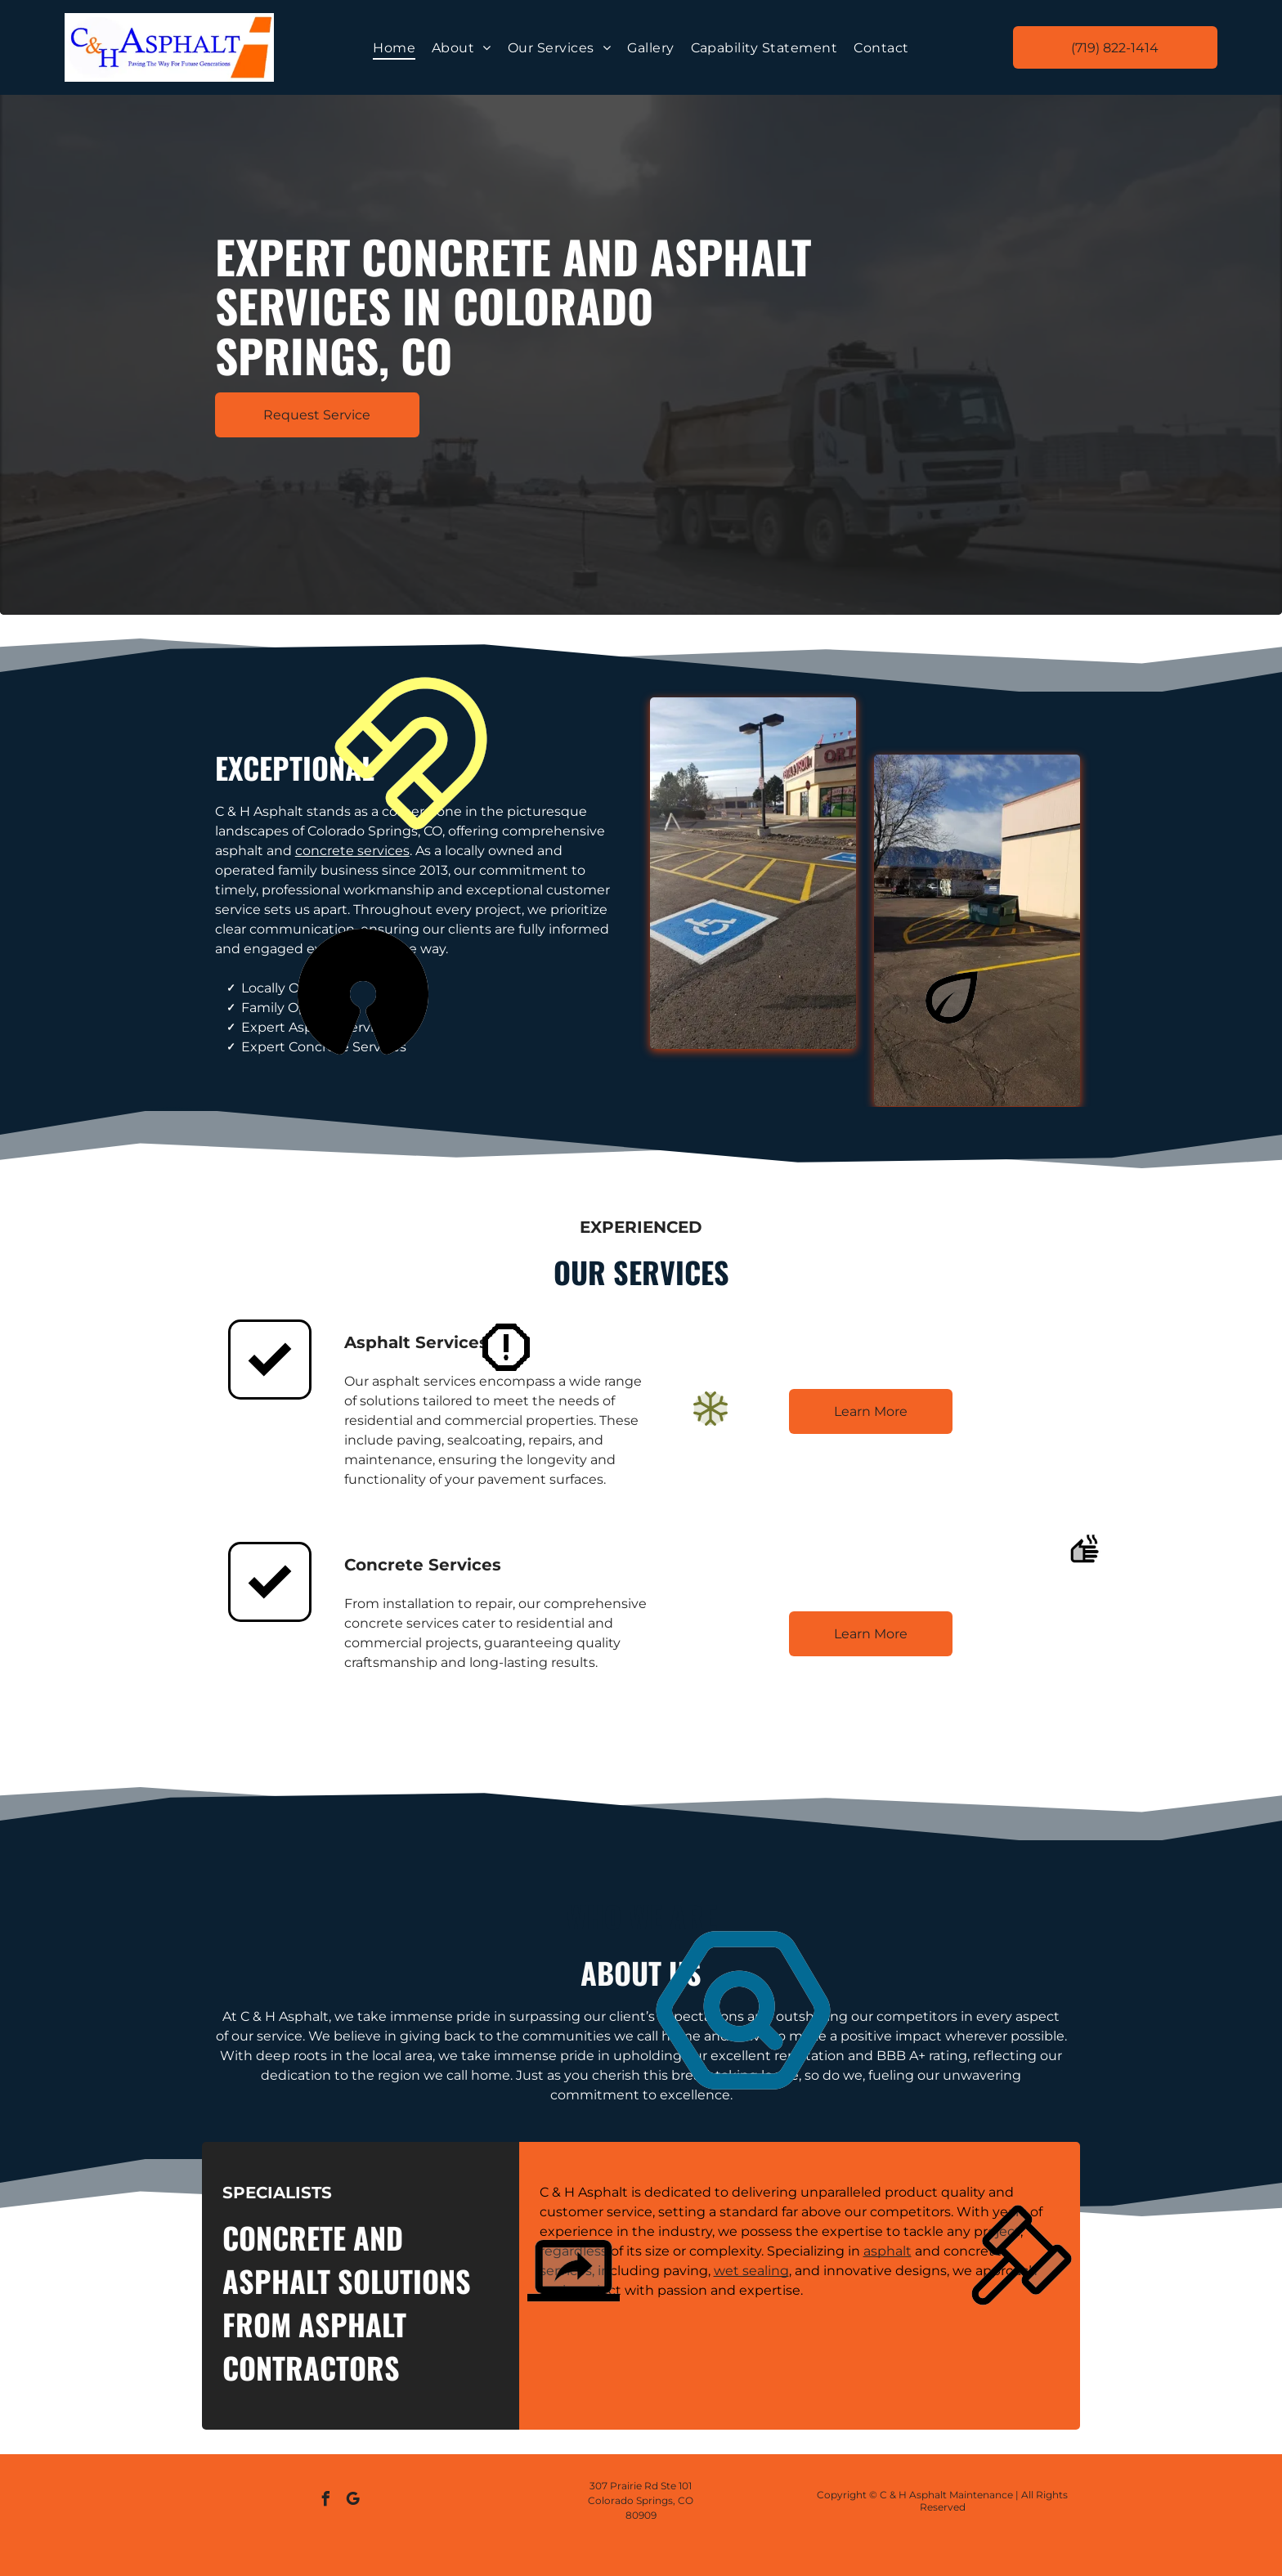 The height and width of the screenshot is (2576, 1282). What do you see at coordinates (414, 750) in the screenshot?
I see `activate magnetic snap or alignment` at bounding box center [414, 750].